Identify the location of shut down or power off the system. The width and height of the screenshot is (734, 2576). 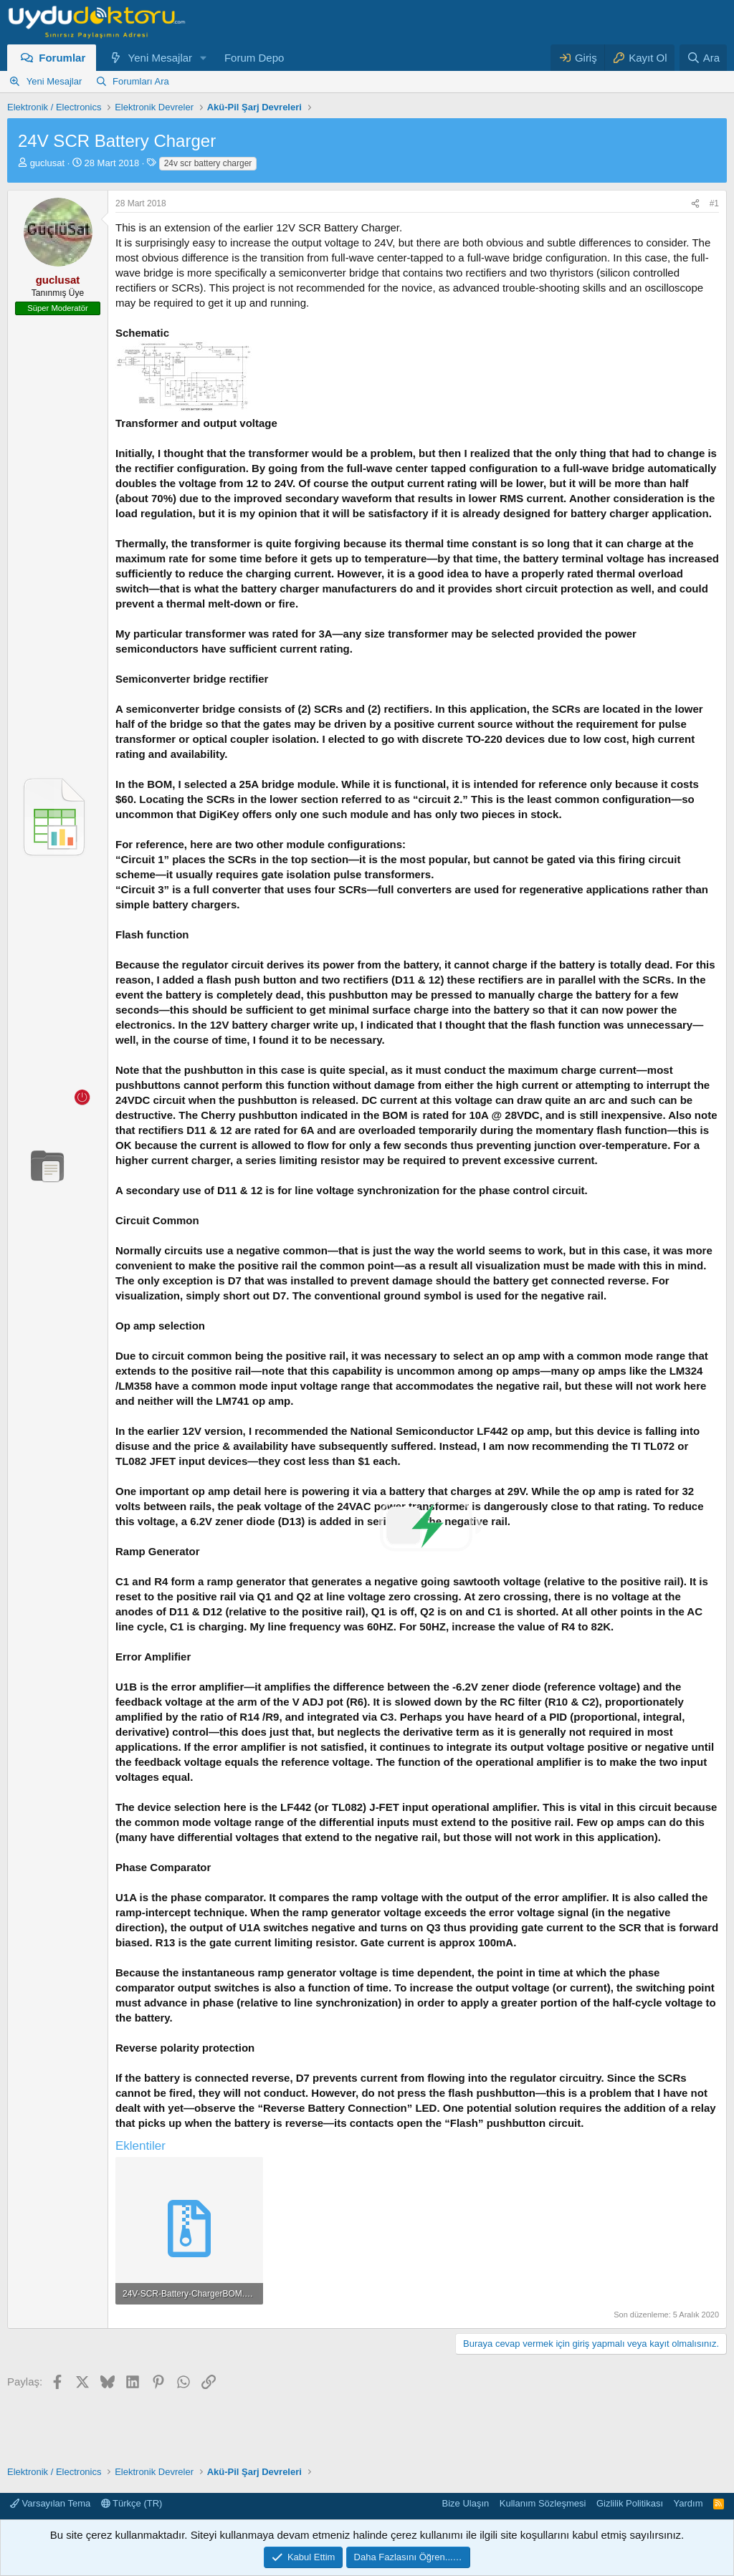
(82, 1097).